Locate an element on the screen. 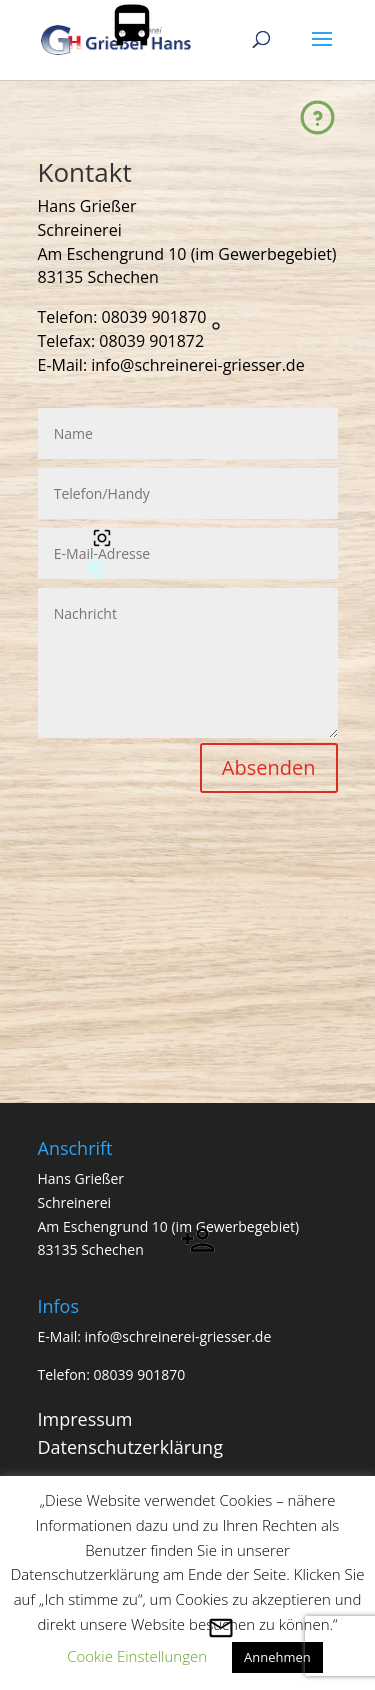 The image size is (375, 1690). access help or support information is located at coordinates (317, 117).